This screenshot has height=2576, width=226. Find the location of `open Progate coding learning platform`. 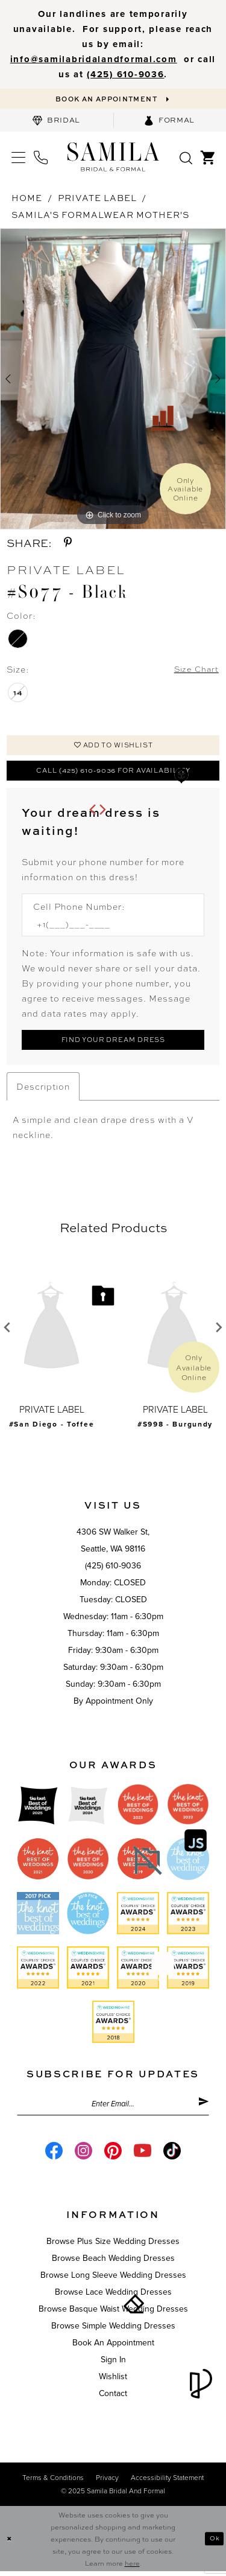

open Progate coding learning platform is located at coordinates (201, 2383).